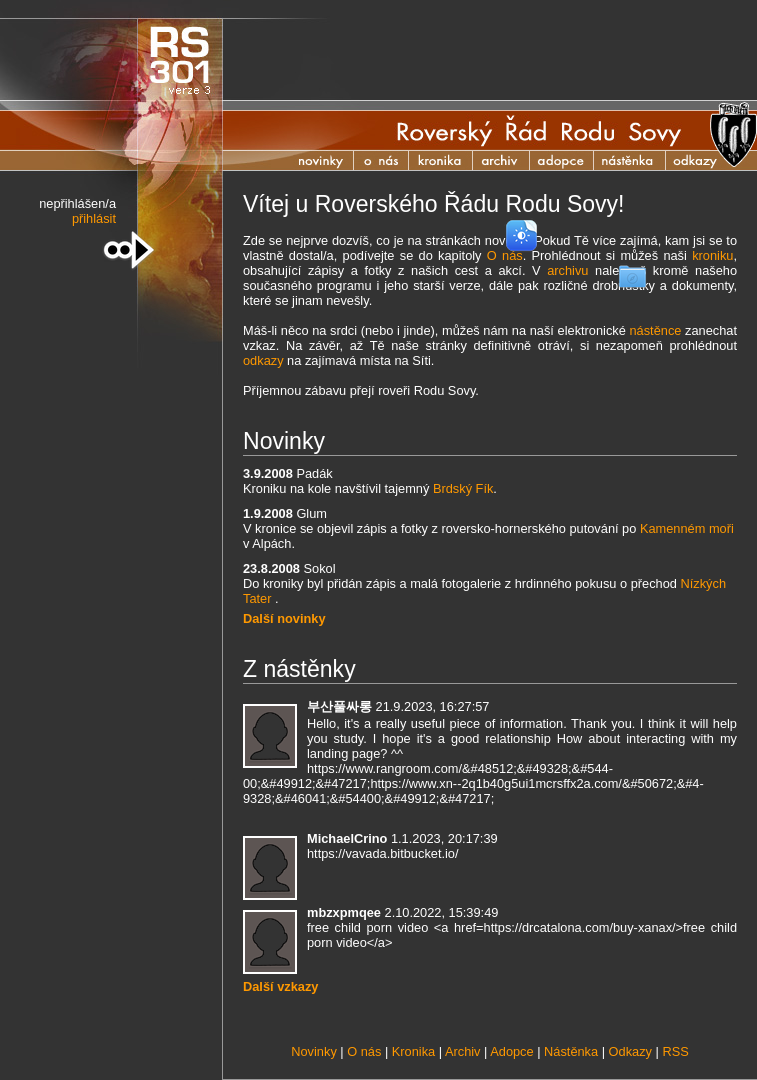 This screenshot has width=757, height=1080. Describe the element at coordinates (632, 276) in the screenshot. I see `open web browser bookmarks folder` at that location.